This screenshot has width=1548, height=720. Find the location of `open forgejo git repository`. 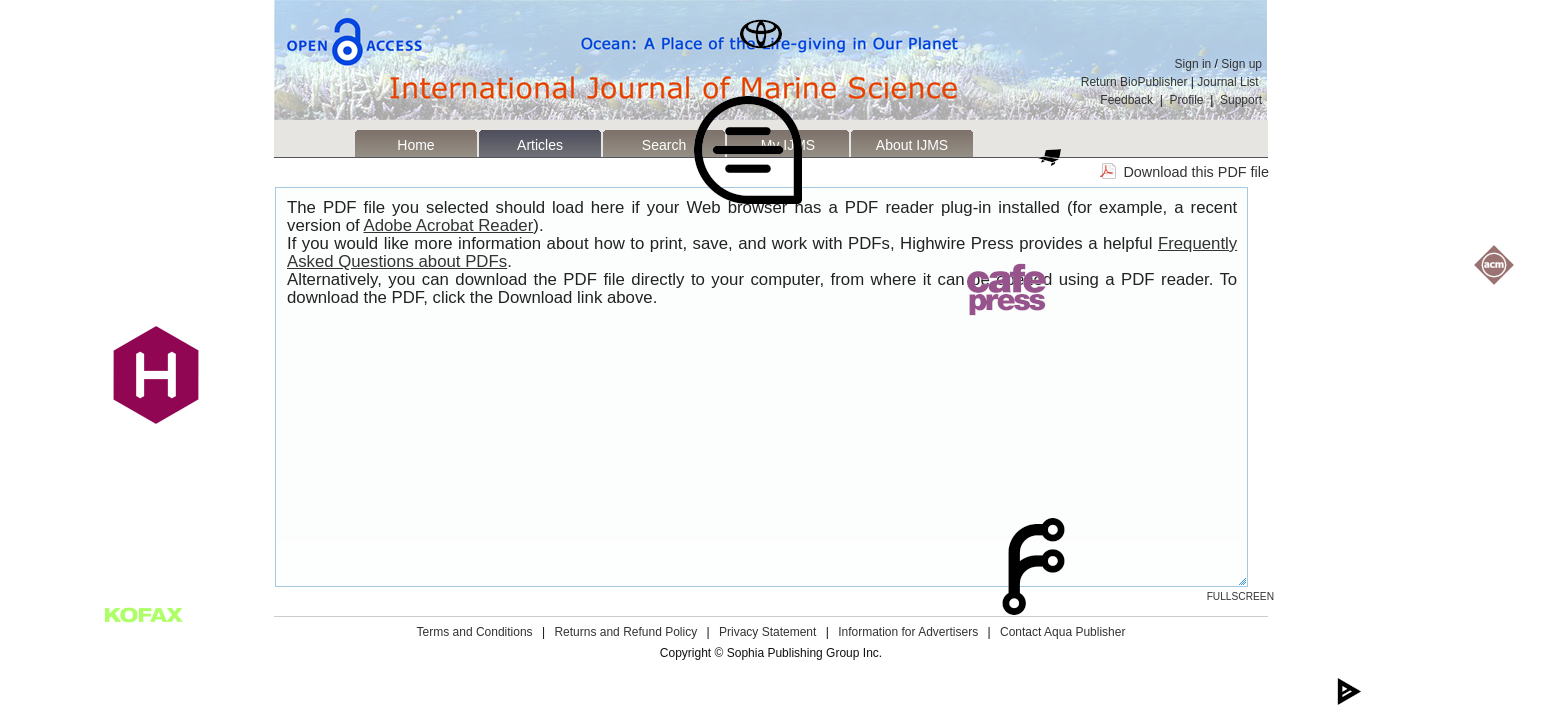

open forgejo git repository is located at coordinates (1033, 566).